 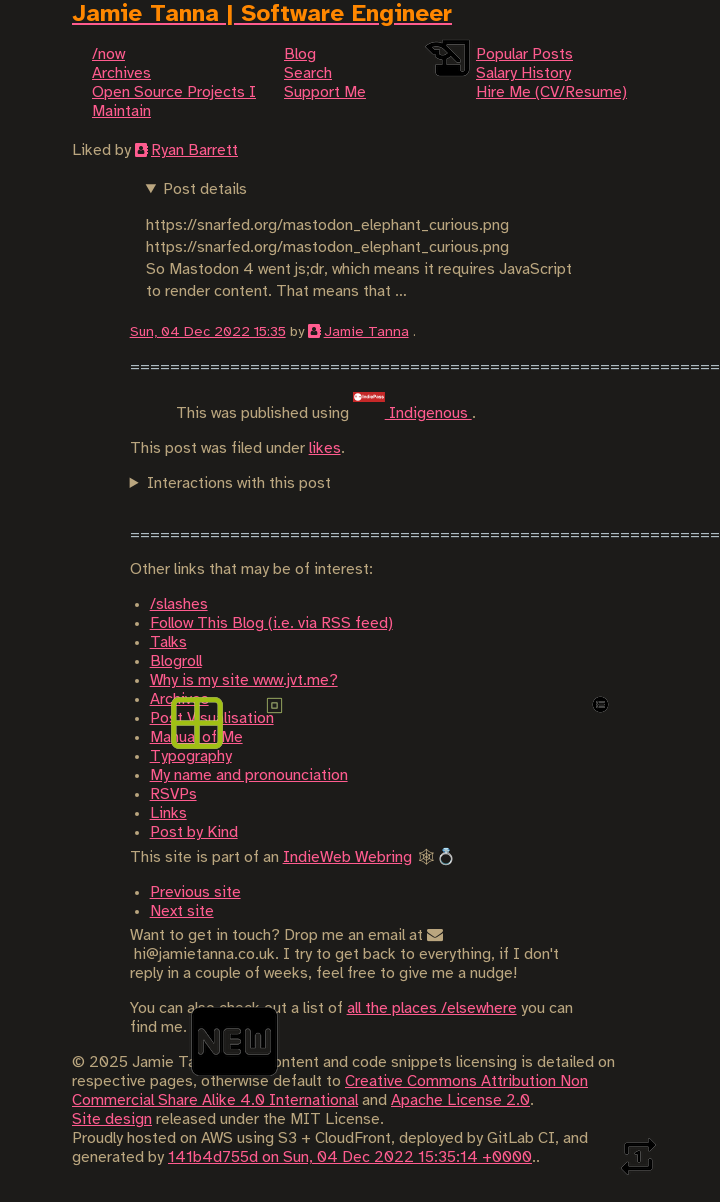 What do you see at coordinates (234, 1041) in the screenshot?
I see `indicates new content or recently added items` at bounding box center [234, 1041].